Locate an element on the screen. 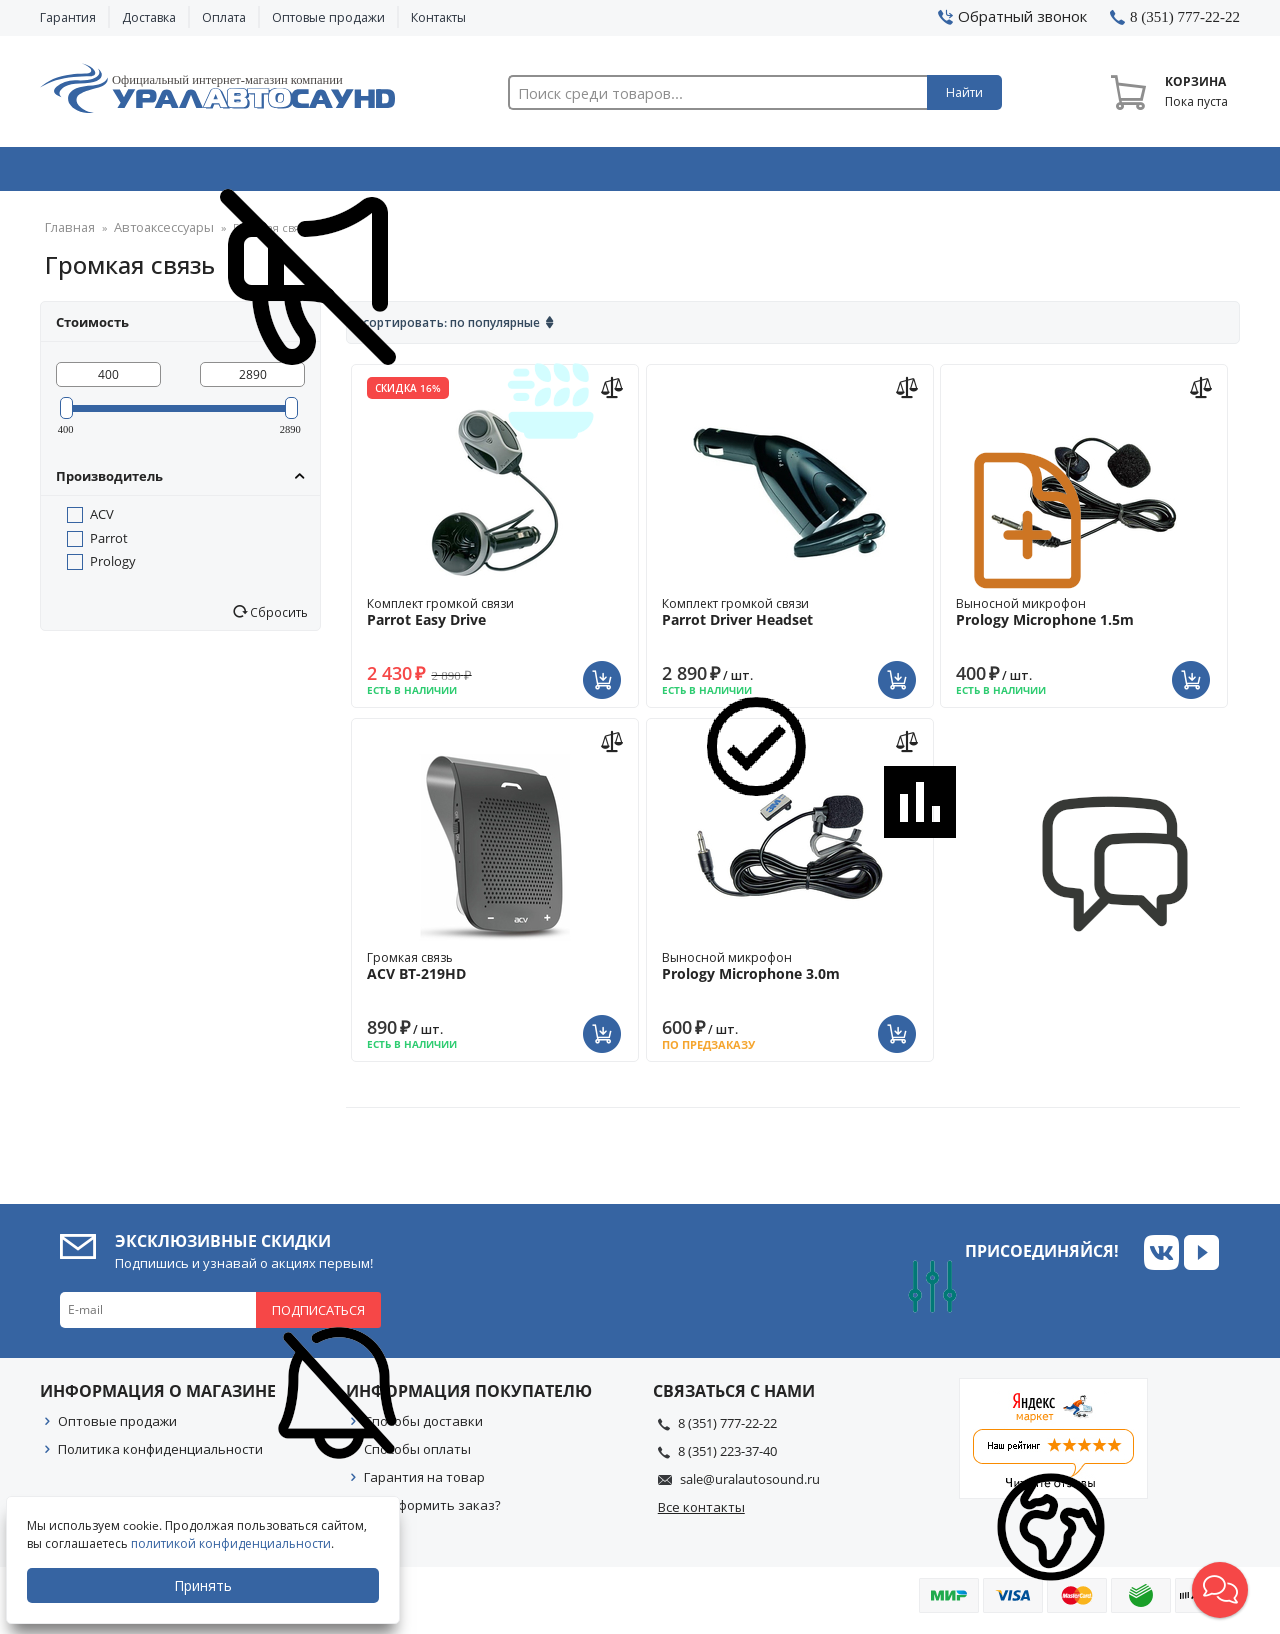 Image resolution: width=1280 pixels, height=1634 pixels. mute notifications is located at coordinates (339, 1393).